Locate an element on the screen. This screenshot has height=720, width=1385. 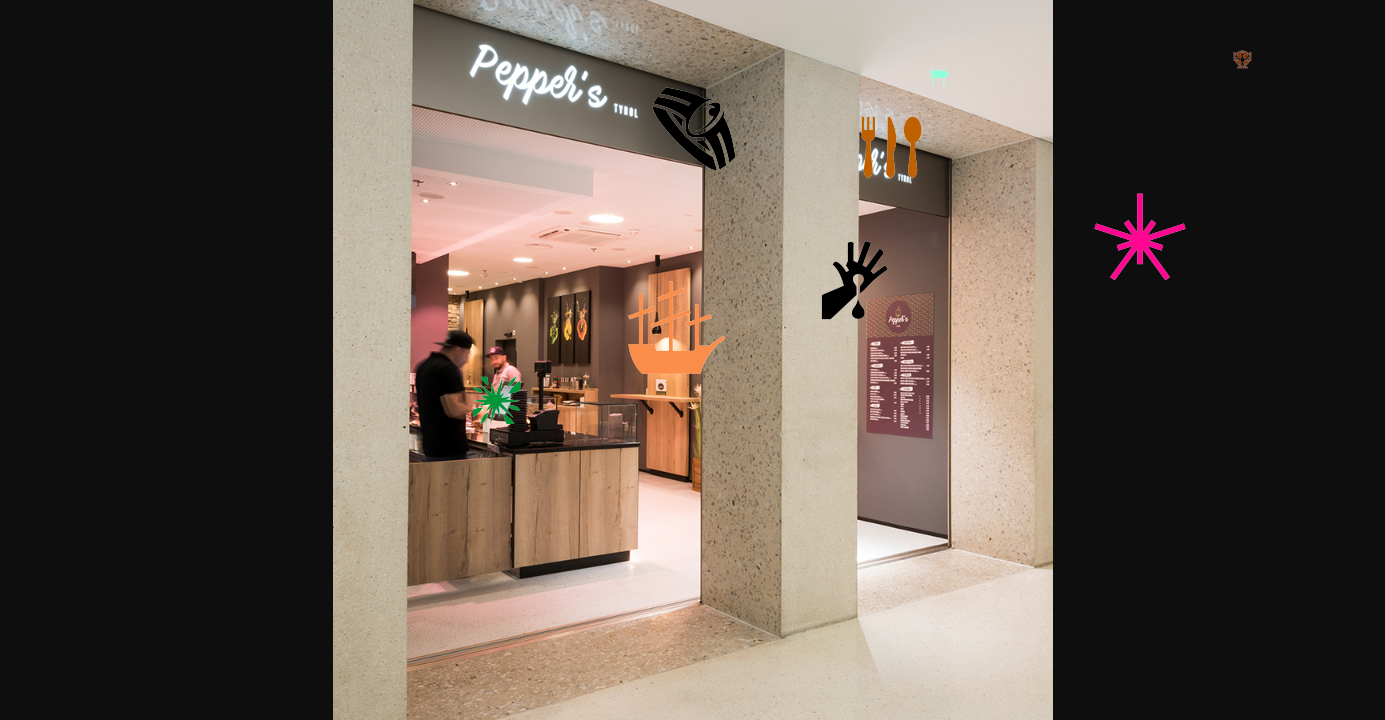
access naval or ship-related game content is located at coordinates (676, 330).